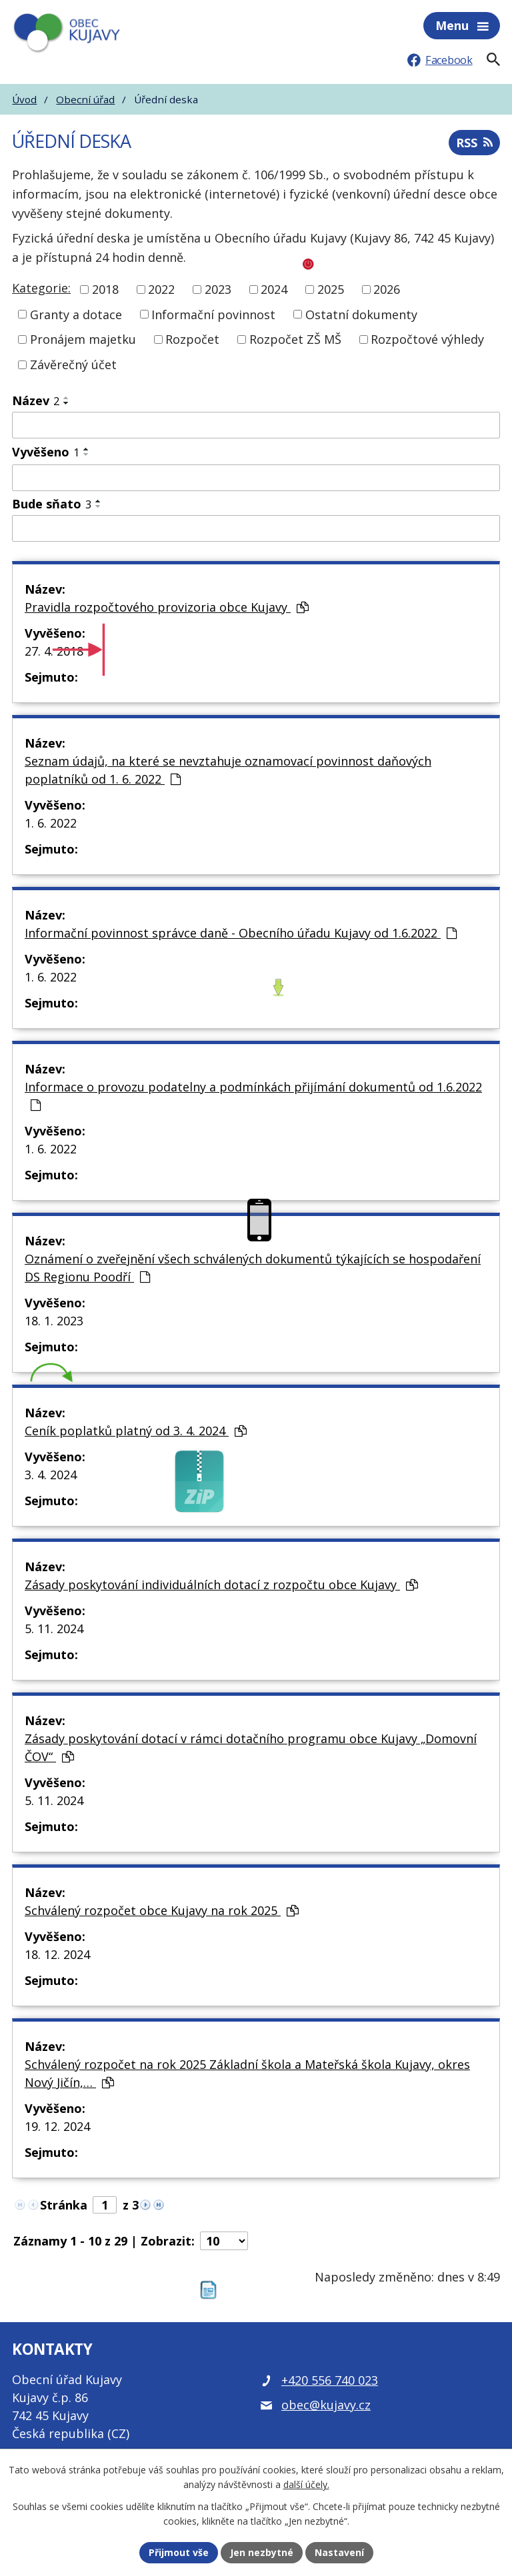 Image resolution: width=512 pixels, height=2576 pixels. What do you see at coordinates (308, 264) in the screenshot?
I see `shut down the system` at bounding box center [308, 264].